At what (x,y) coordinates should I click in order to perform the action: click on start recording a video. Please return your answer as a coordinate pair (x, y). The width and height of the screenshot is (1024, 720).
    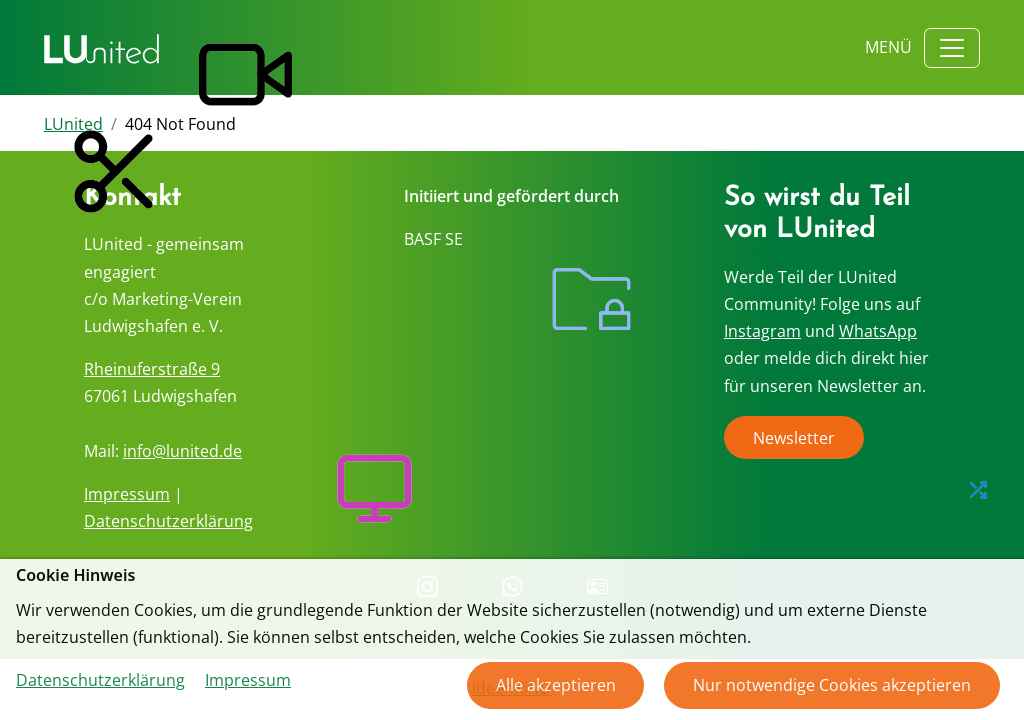
    Looking at the image, I should click on (245, 74).